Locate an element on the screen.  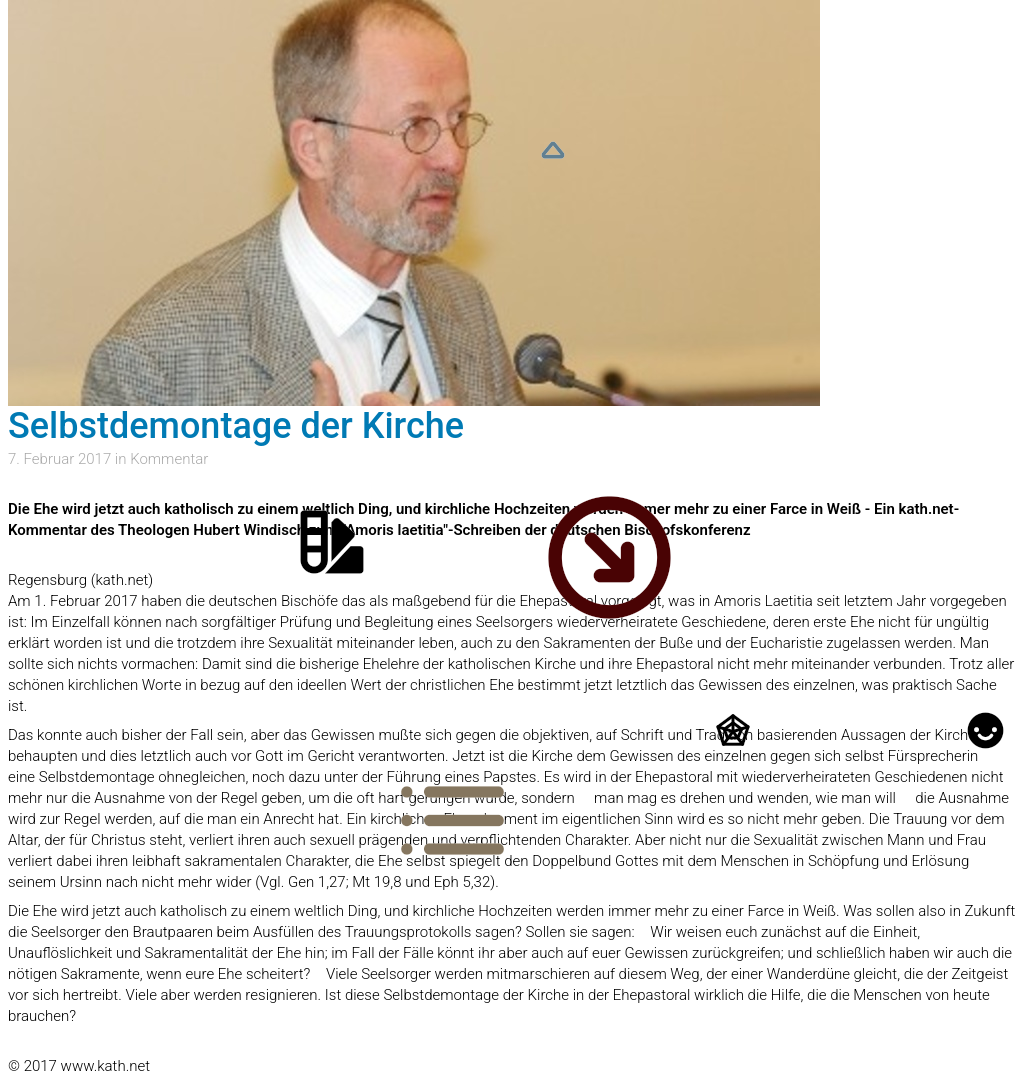
view items in a list format is located at coordinates (452, 820).